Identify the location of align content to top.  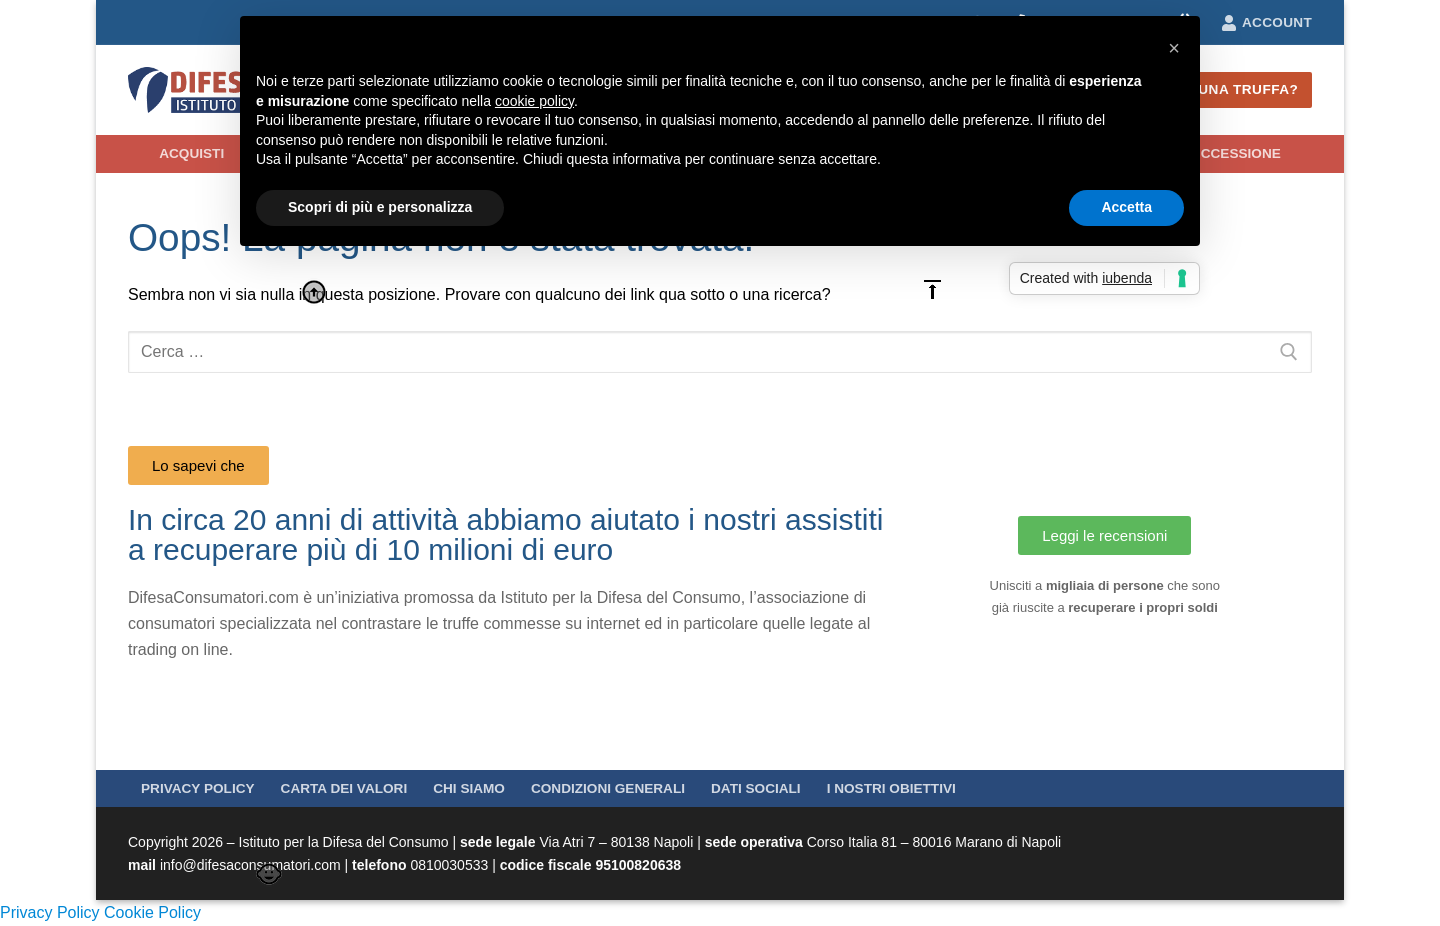
(932, 289).